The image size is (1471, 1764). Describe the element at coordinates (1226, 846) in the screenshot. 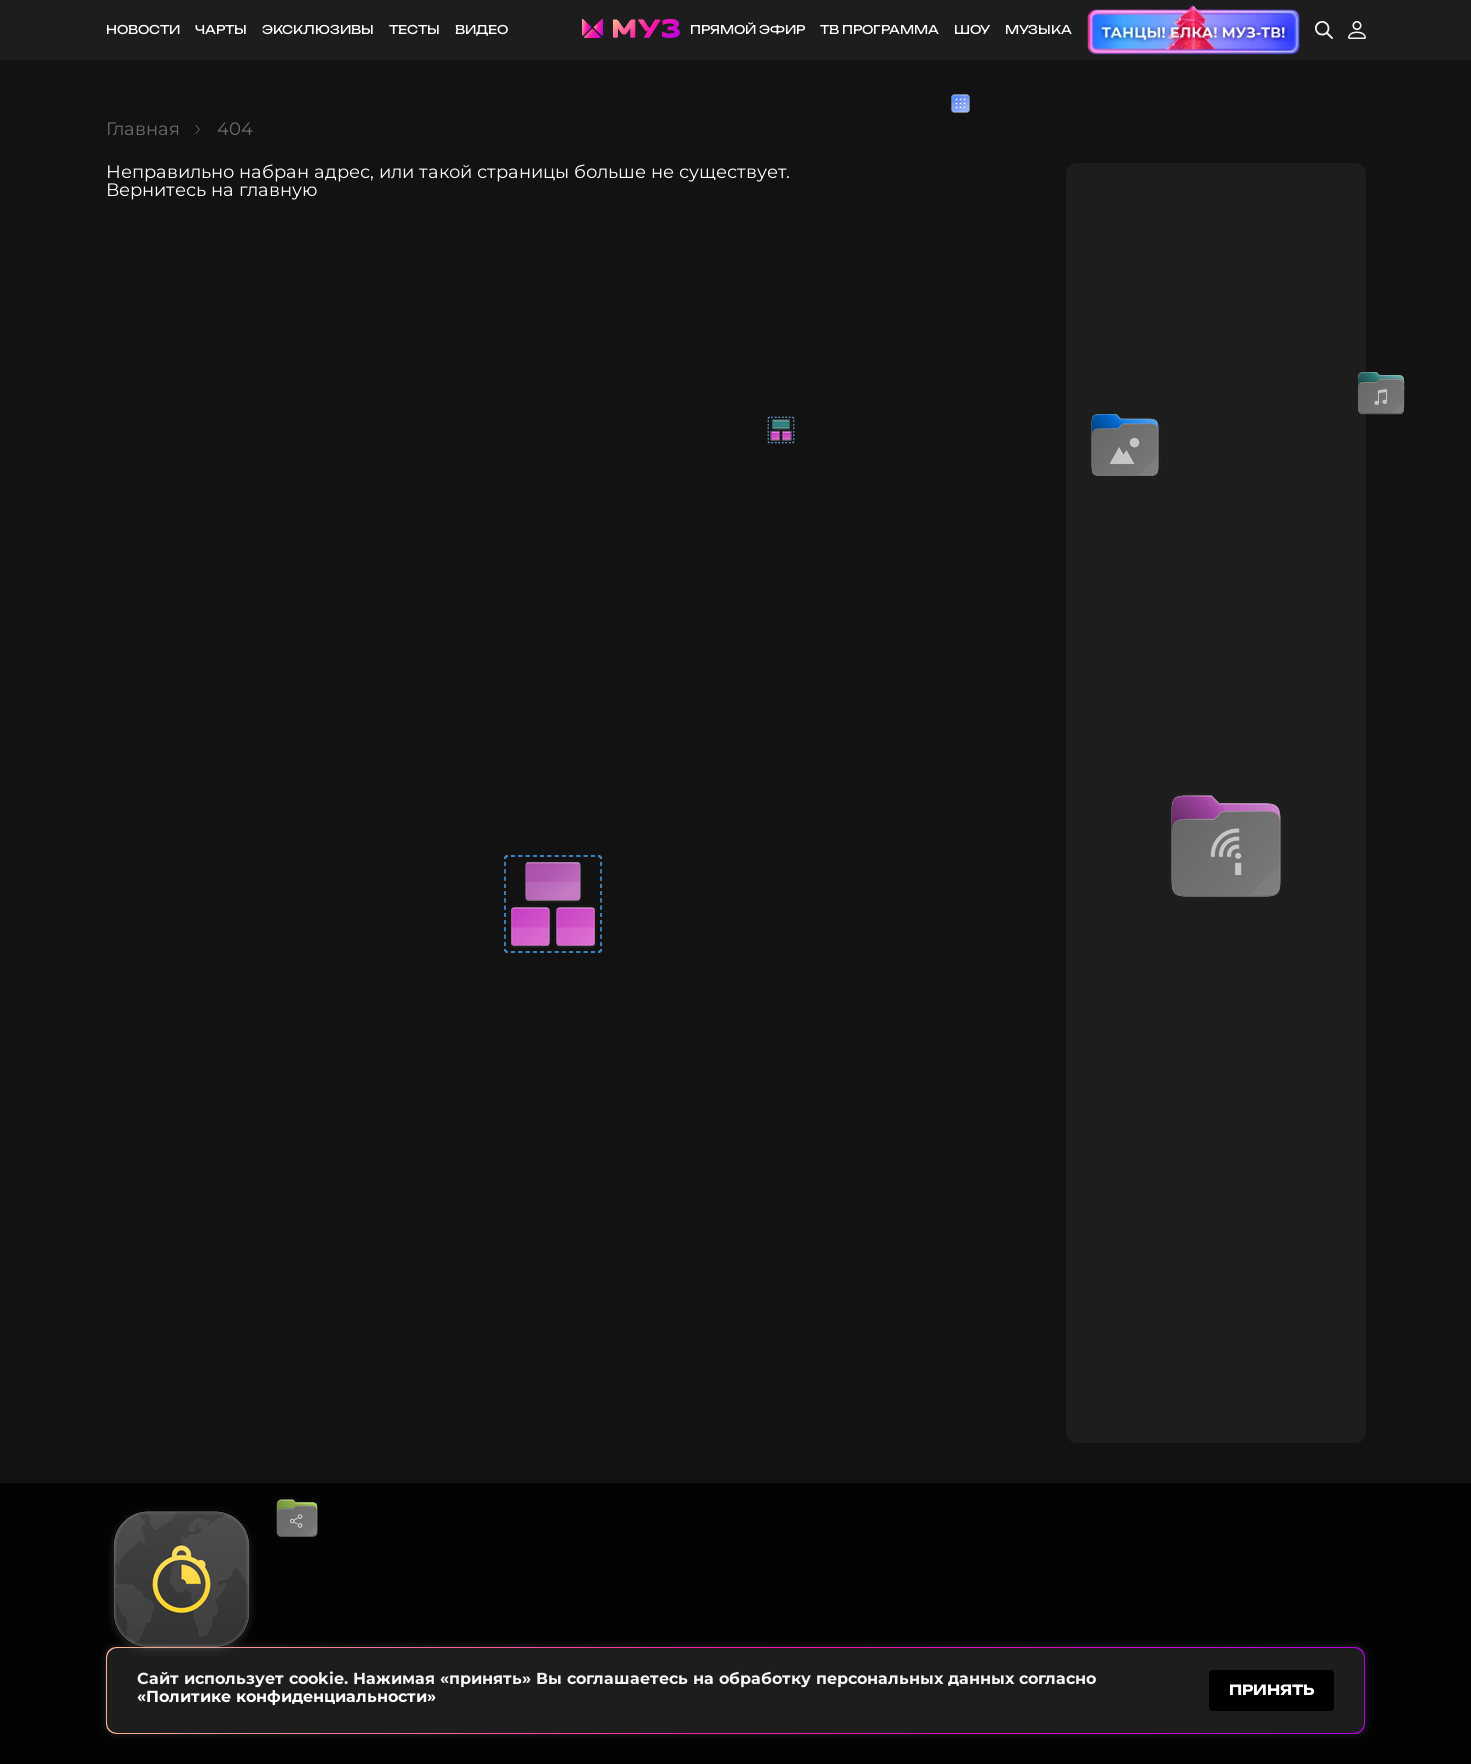

I see `open insync cloud sync folder` at that location.